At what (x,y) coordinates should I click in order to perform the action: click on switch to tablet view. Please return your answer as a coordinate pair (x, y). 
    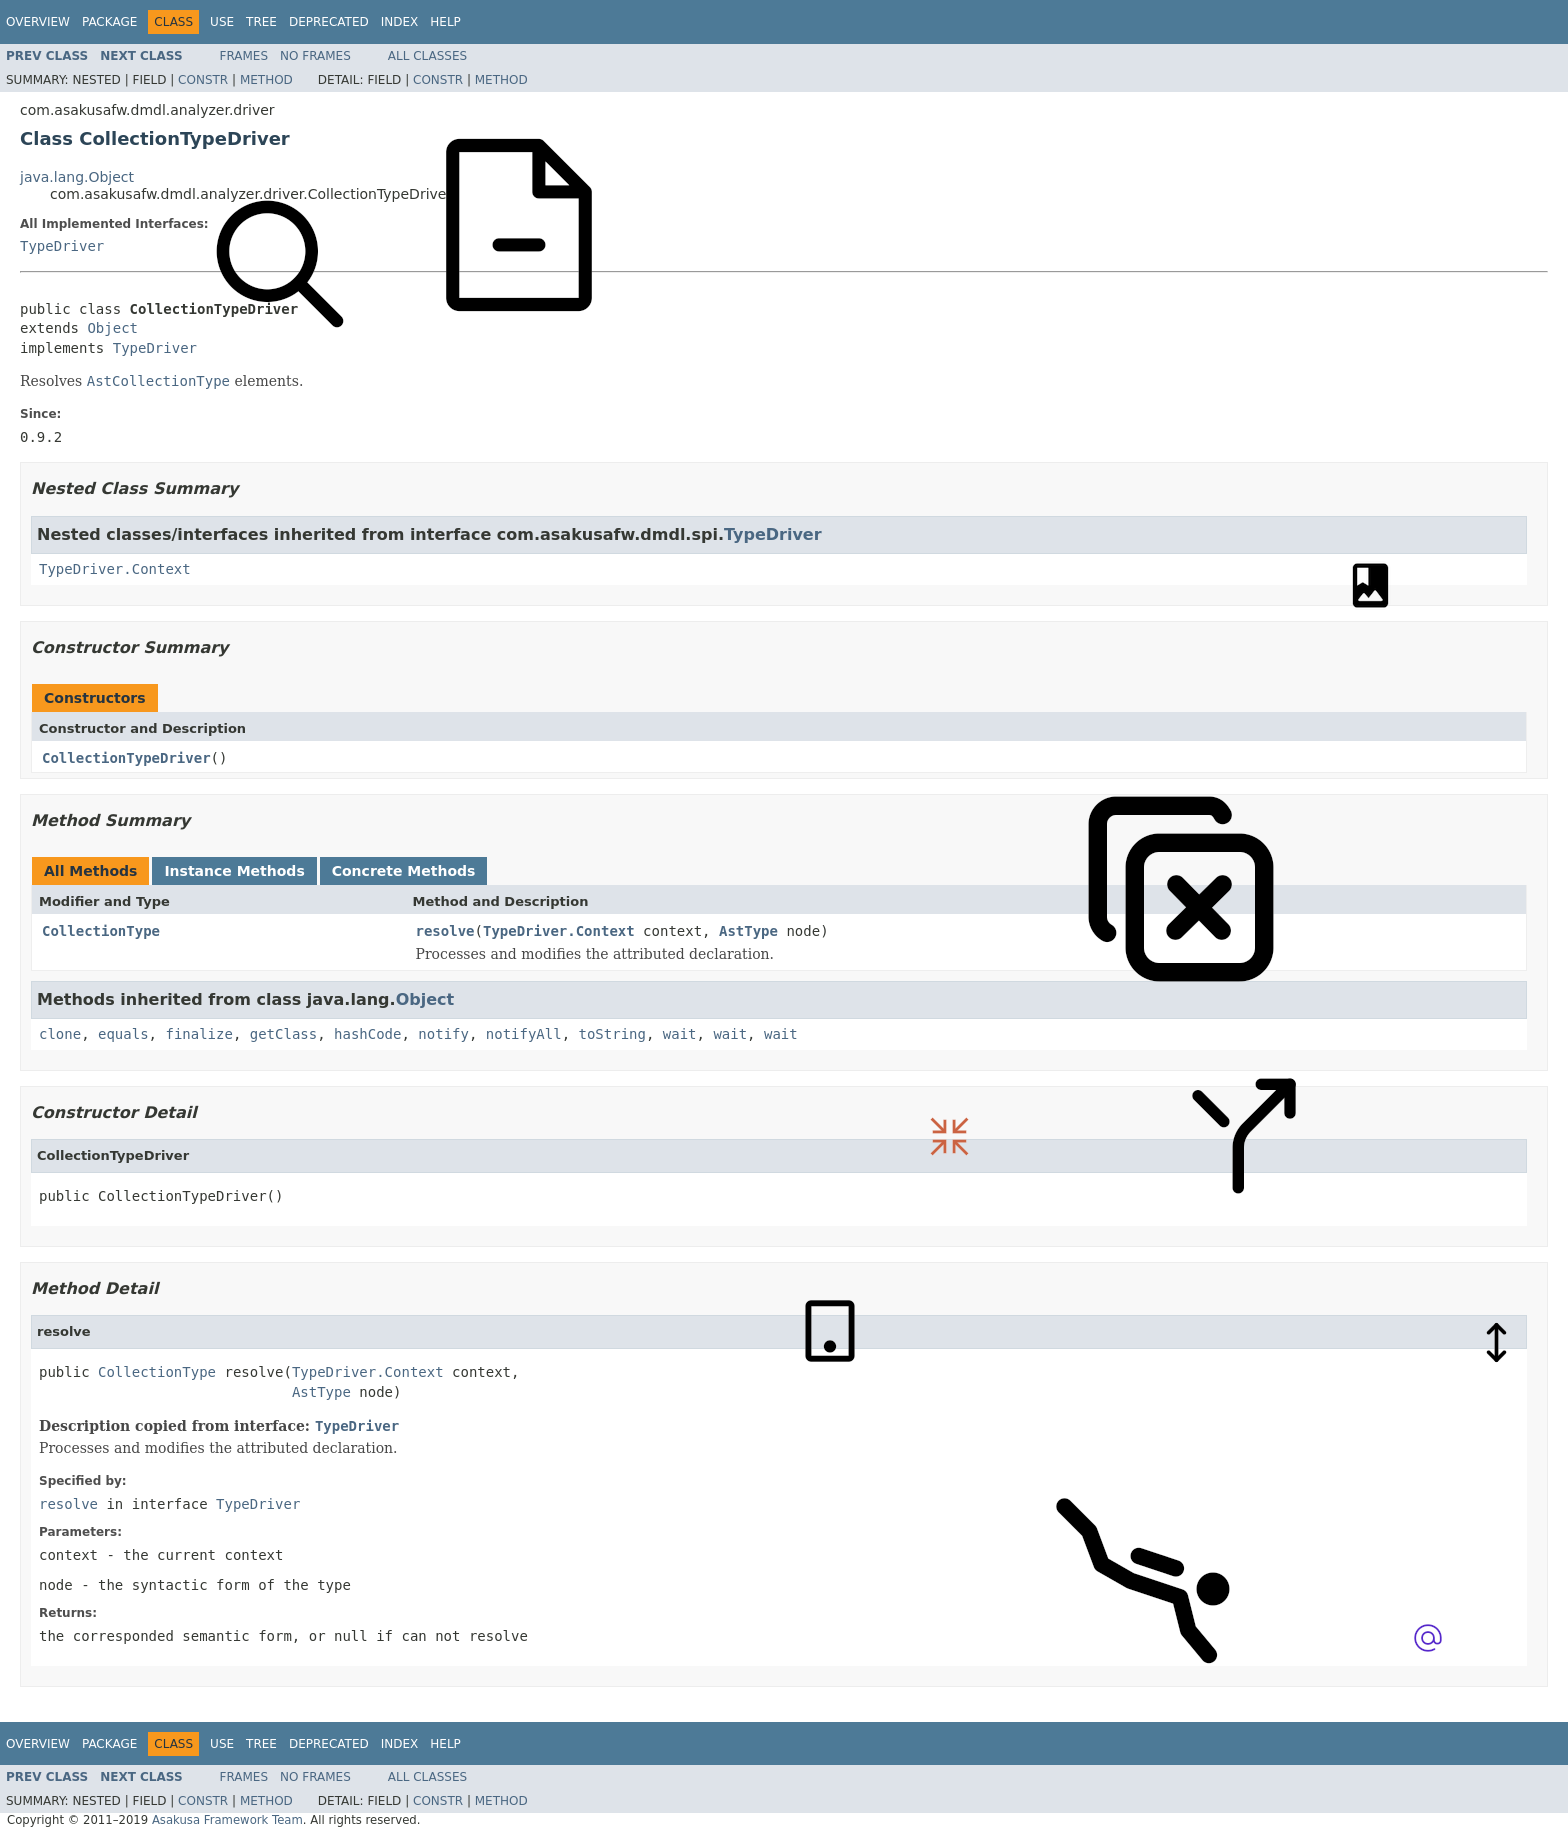
    Looking at the image, I should click on (830, 1331).